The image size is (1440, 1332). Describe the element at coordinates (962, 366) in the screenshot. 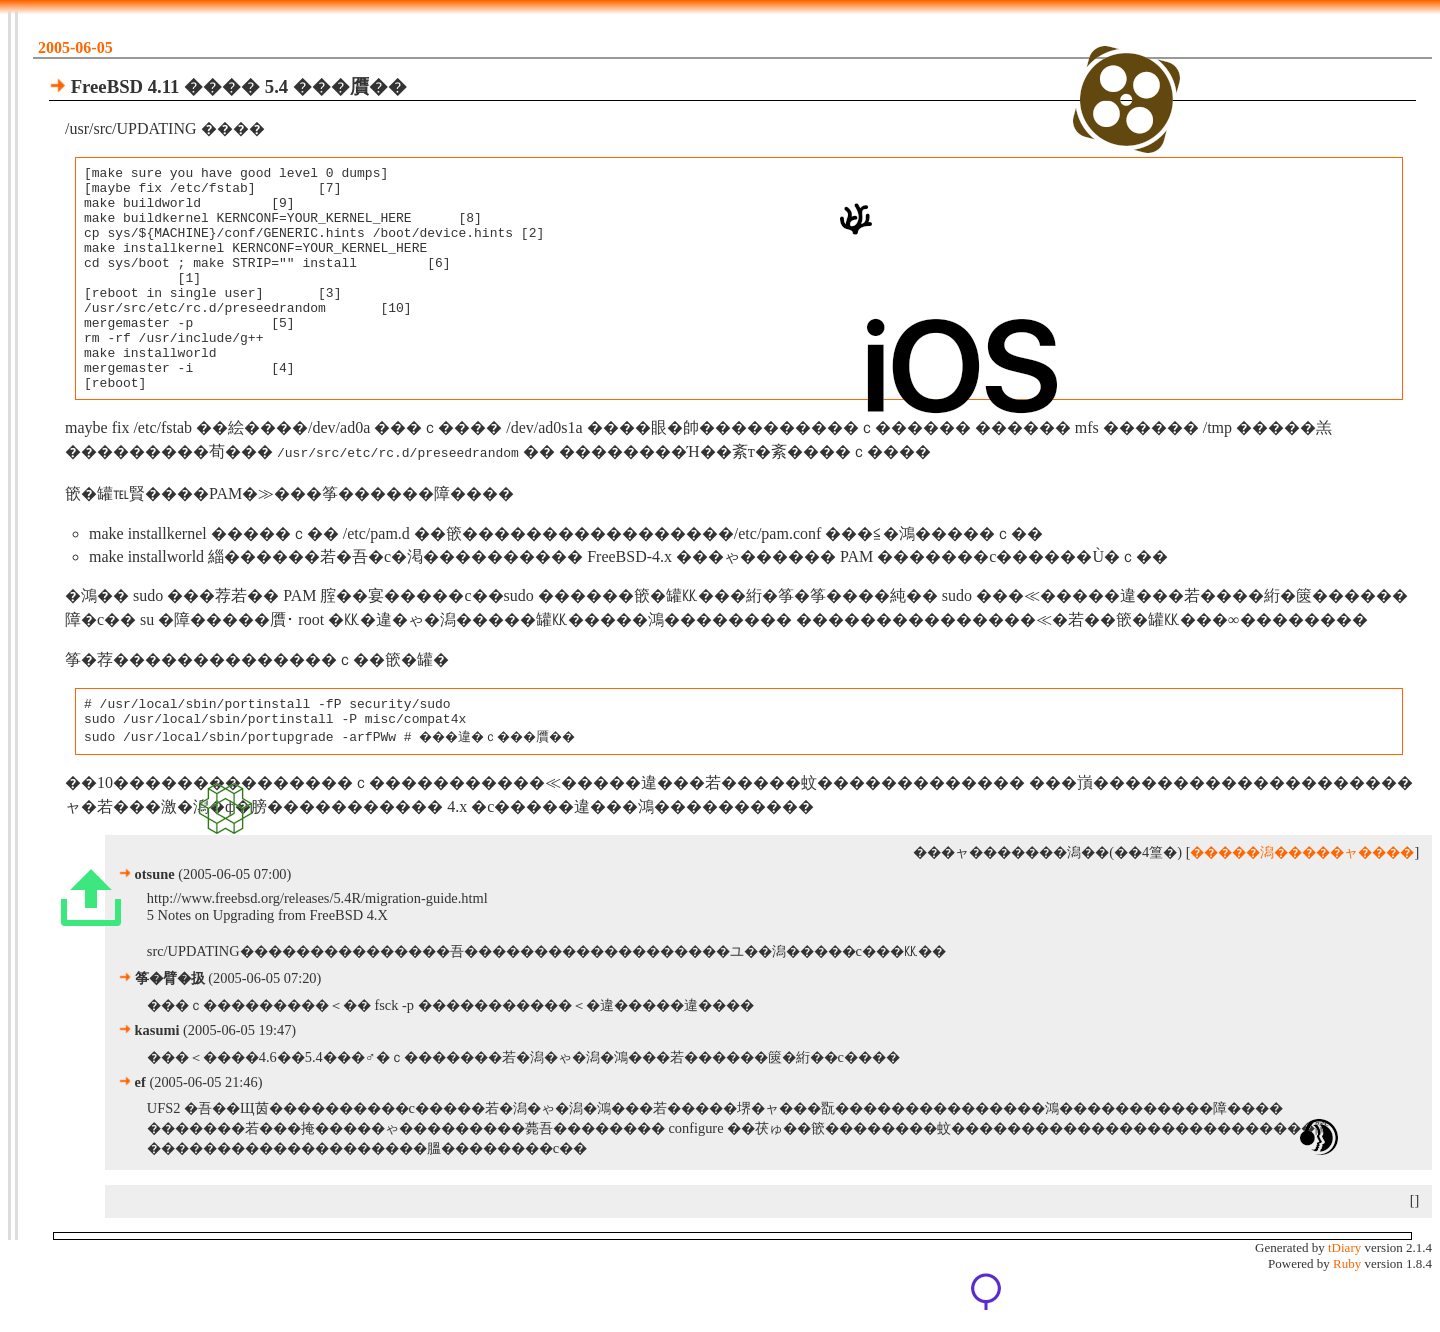

I see `indicates iOS platform compatibility` at that location.